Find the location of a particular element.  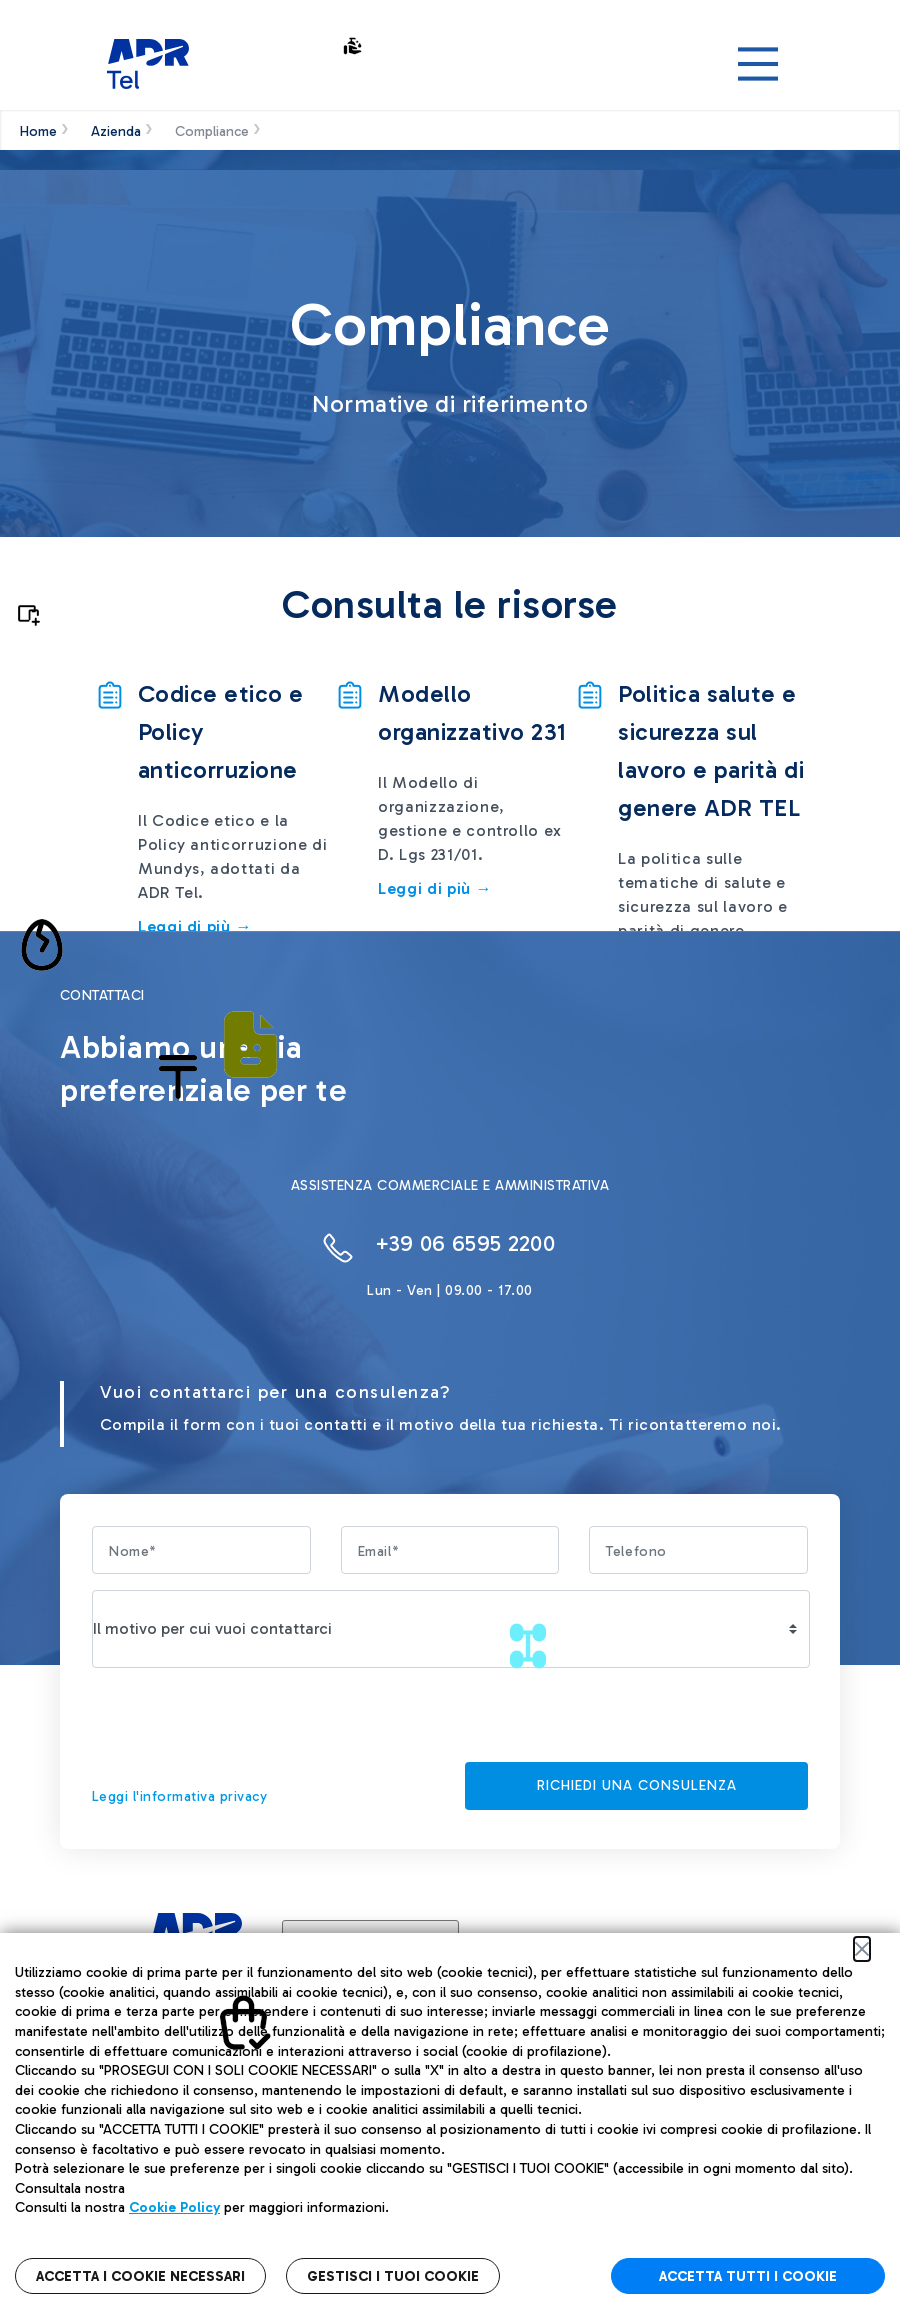

indicates kazakhstani tenge currency is located at coordinates (178, 1077).